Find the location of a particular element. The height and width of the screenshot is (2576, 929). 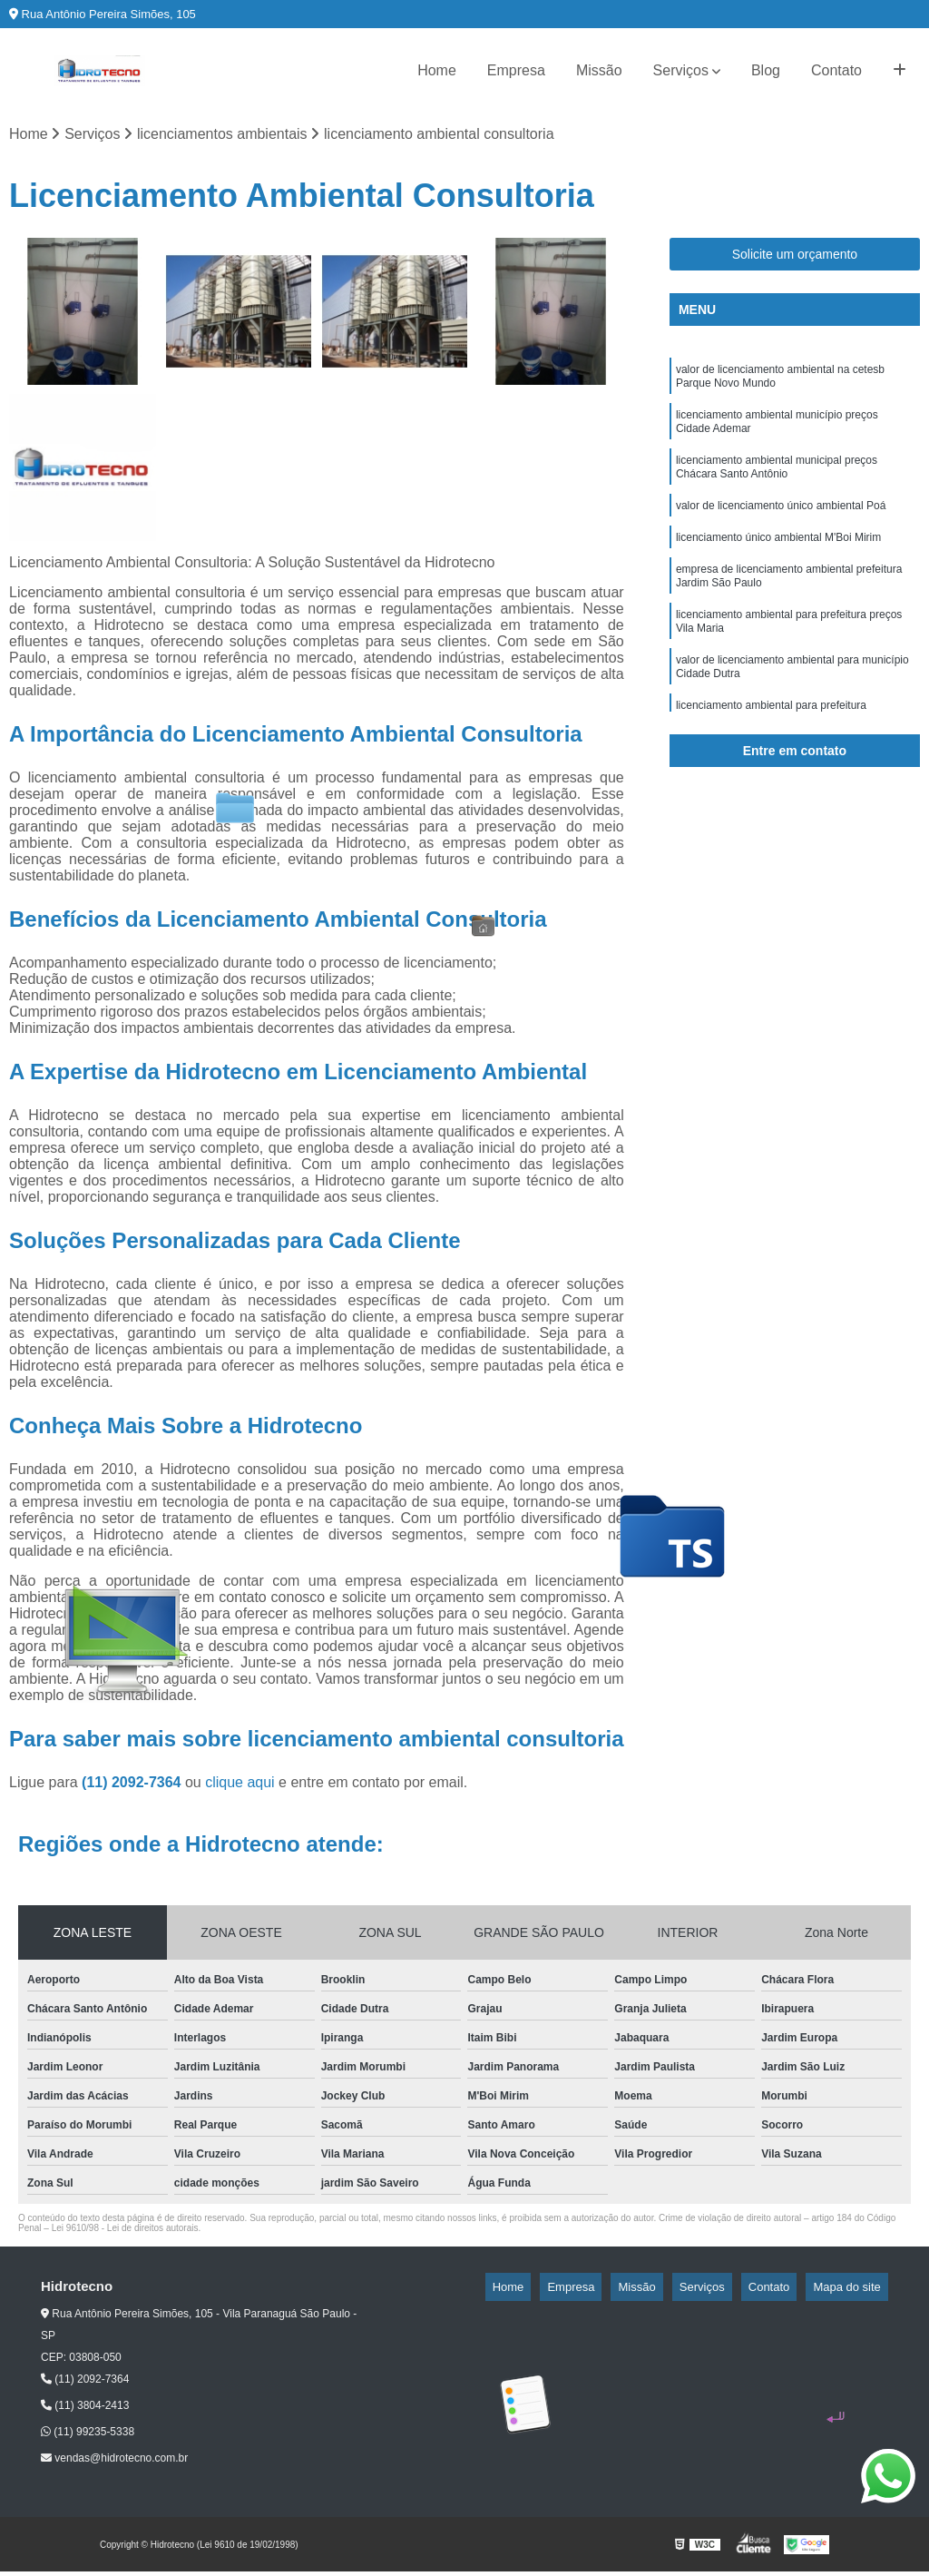

access display settings is located at coordinates (124, 1639).